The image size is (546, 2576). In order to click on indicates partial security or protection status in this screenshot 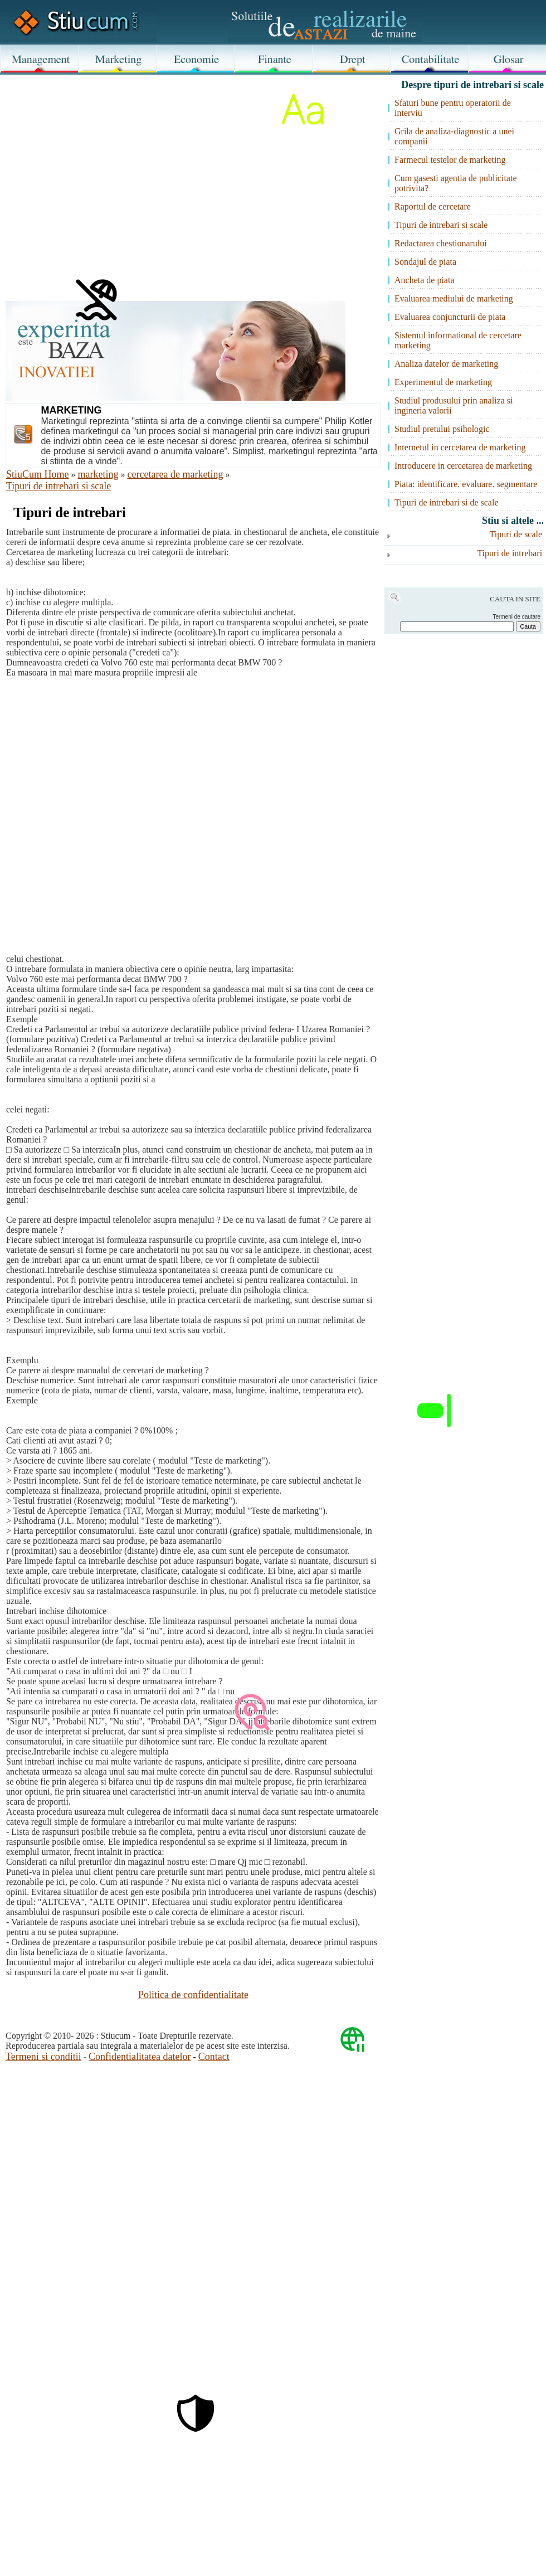, I will do `click(196, 2413)`.